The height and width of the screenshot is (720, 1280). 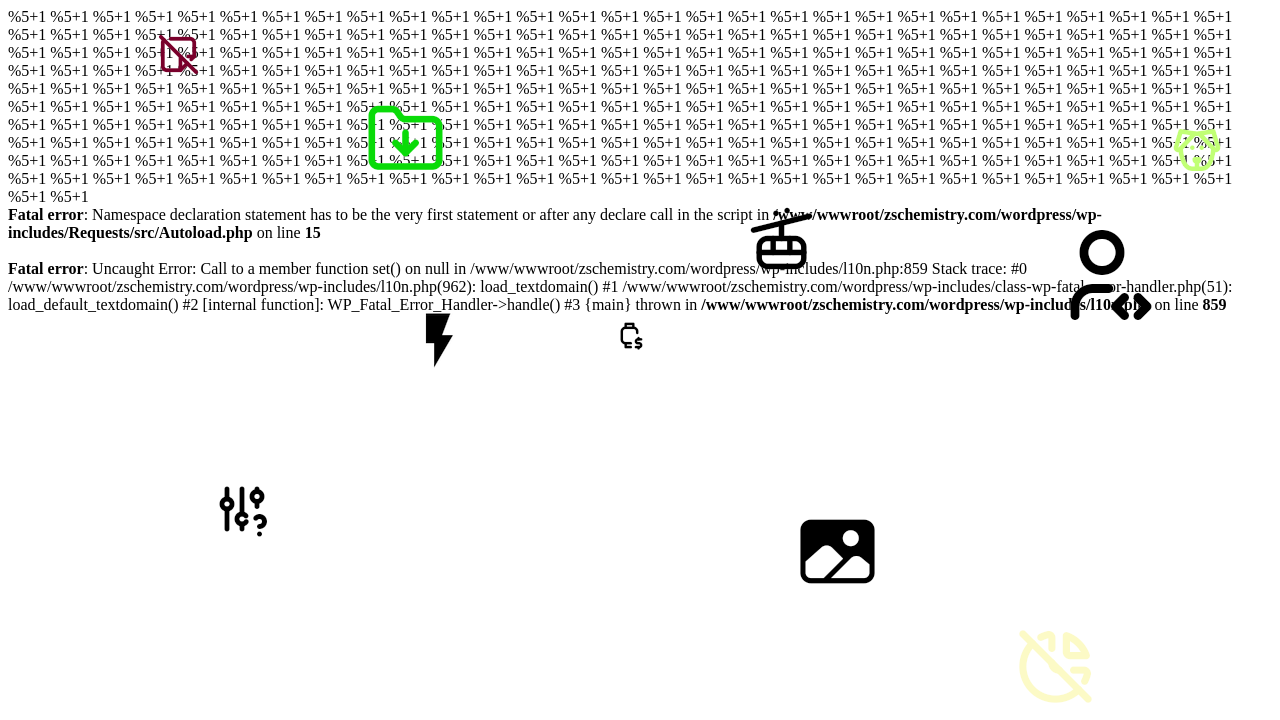 I want to click on browse pet-related content or services, so click(x=1197, y=150).